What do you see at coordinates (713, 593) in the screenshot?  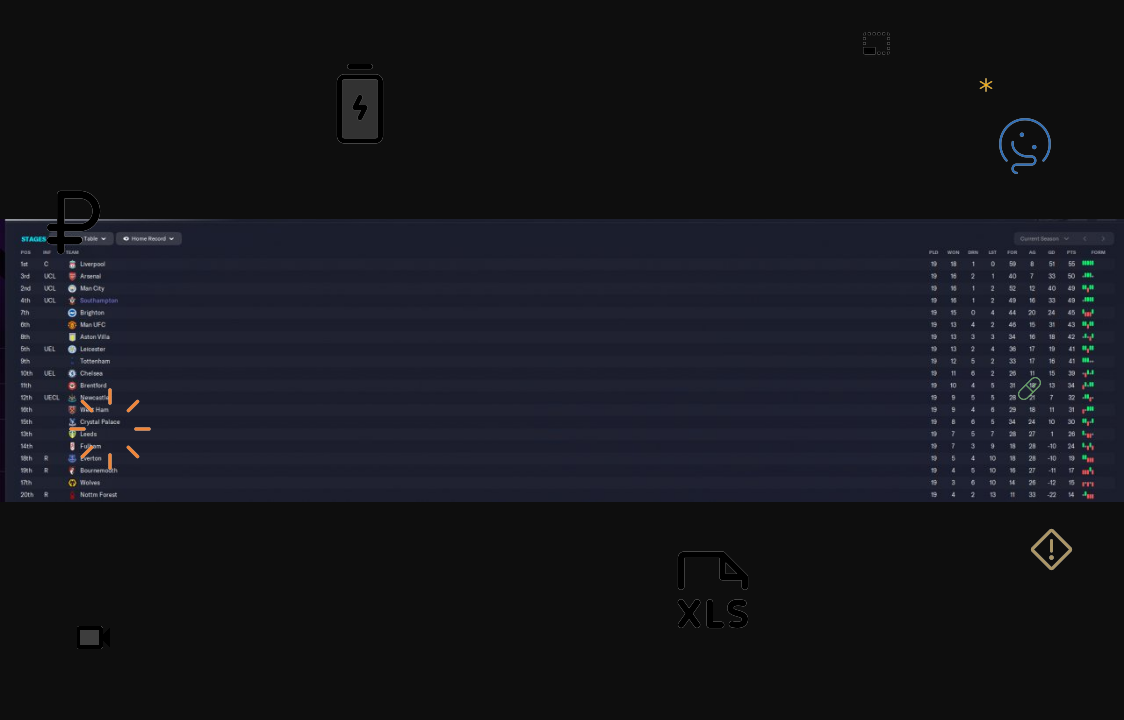 I see `open or view an Excel spreadsheet file` at bounding box center [713, 593].